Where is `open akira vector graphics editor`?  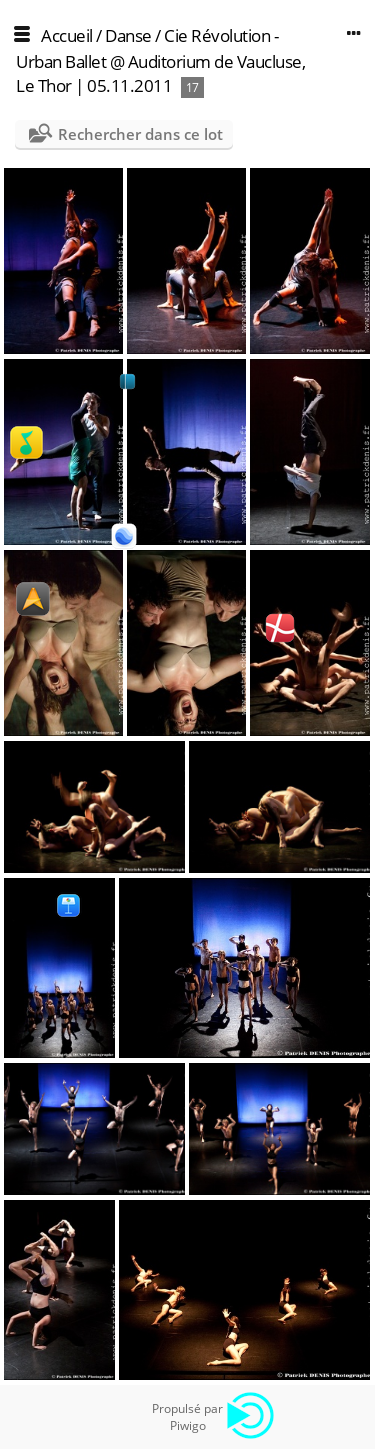
open akira vector graphics editor is located at coordinates (33, 599).